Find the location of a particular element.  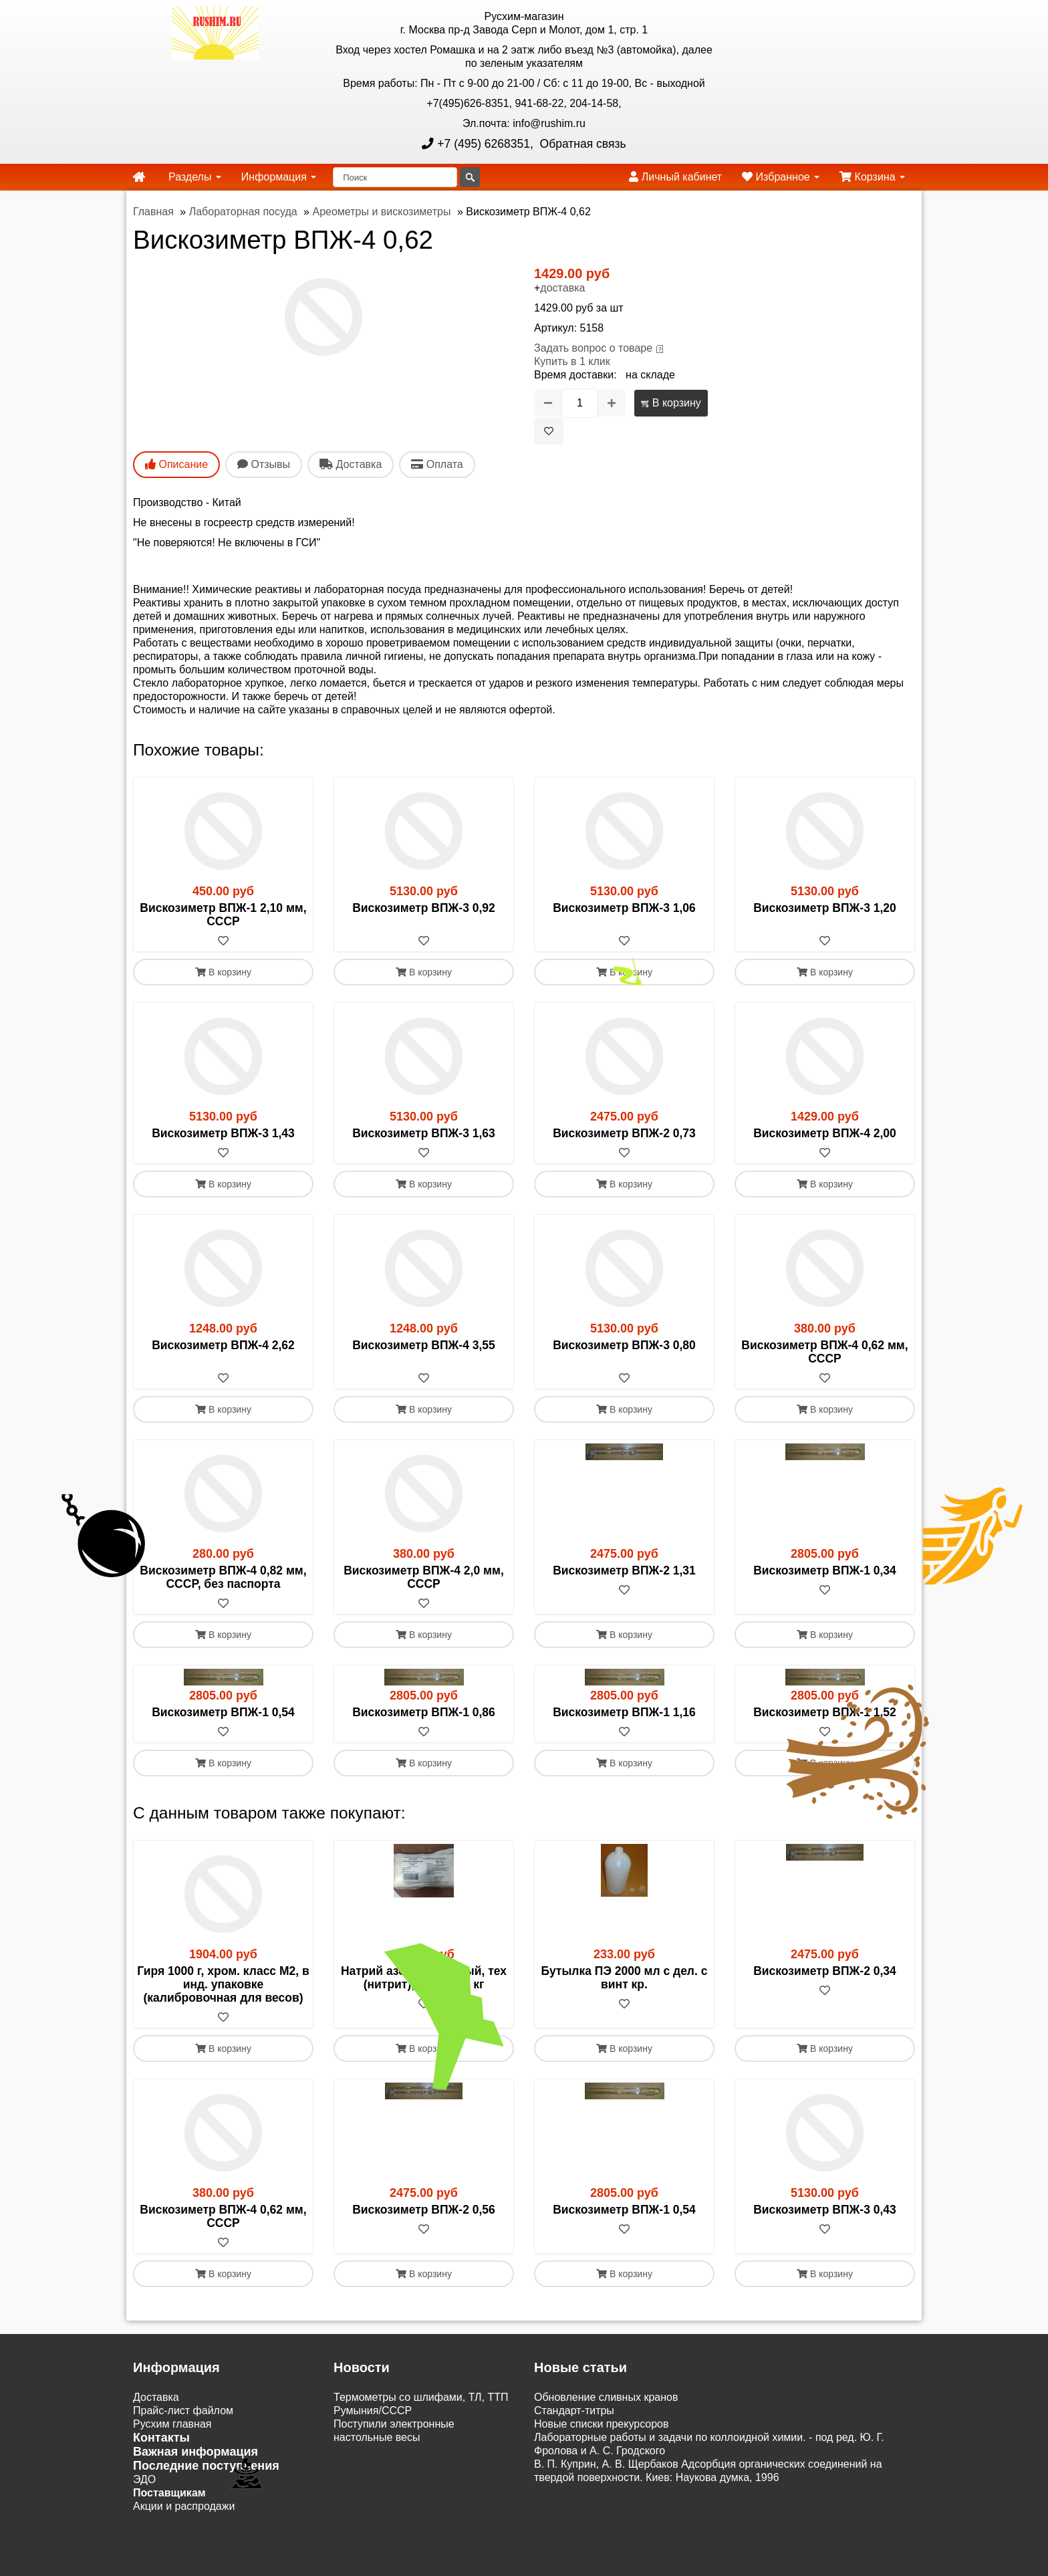

indicates sandstorm or dust storm weather condition is located at coordinates (858, 1752).